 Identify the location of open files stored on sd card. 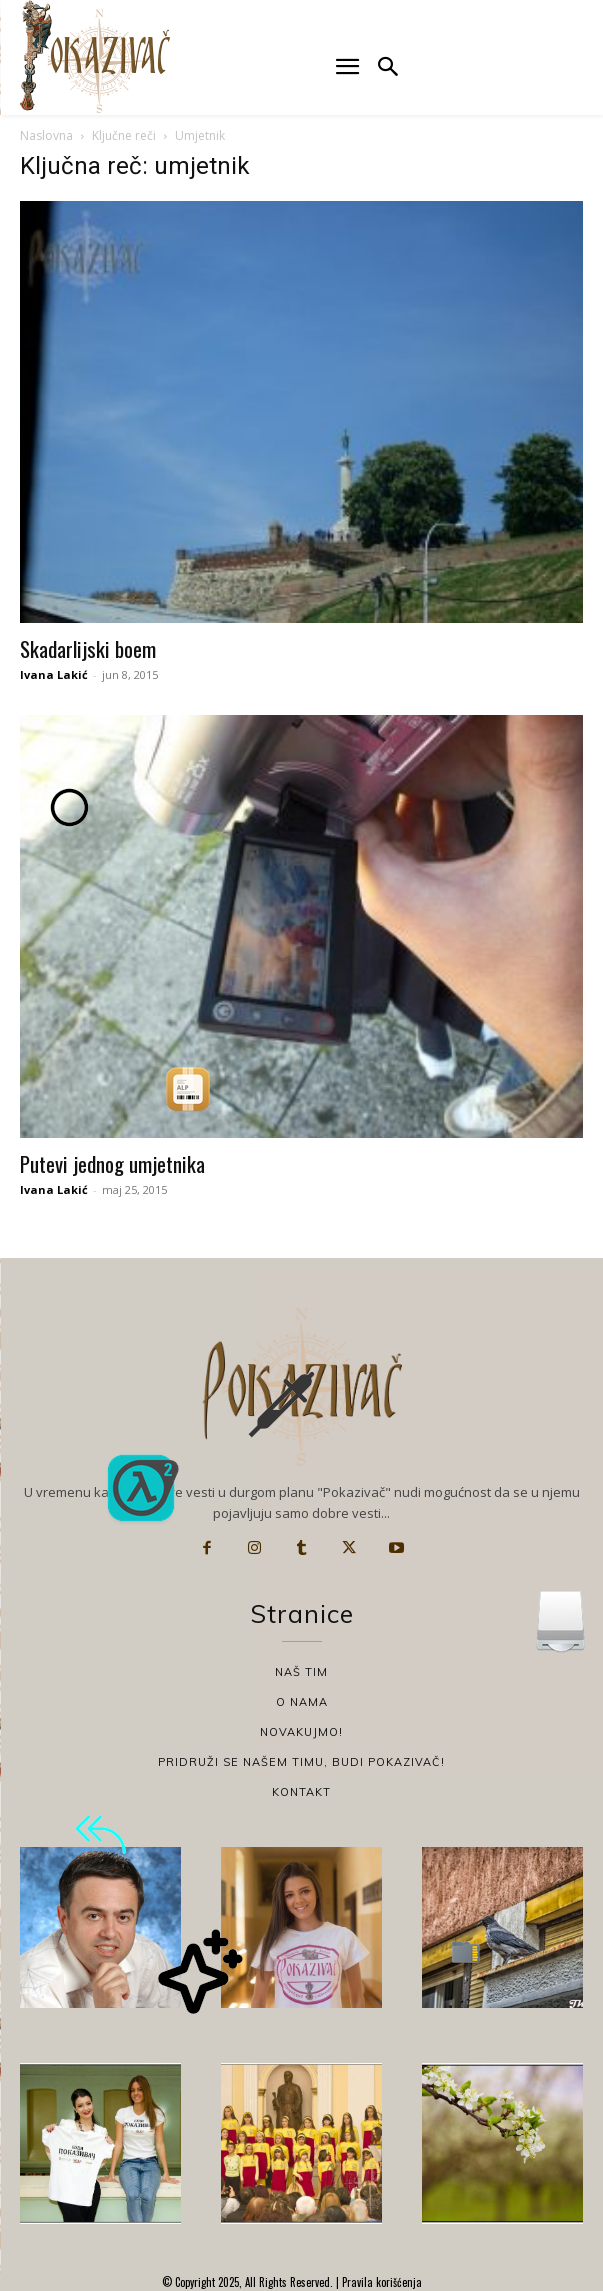
(465, 1952).